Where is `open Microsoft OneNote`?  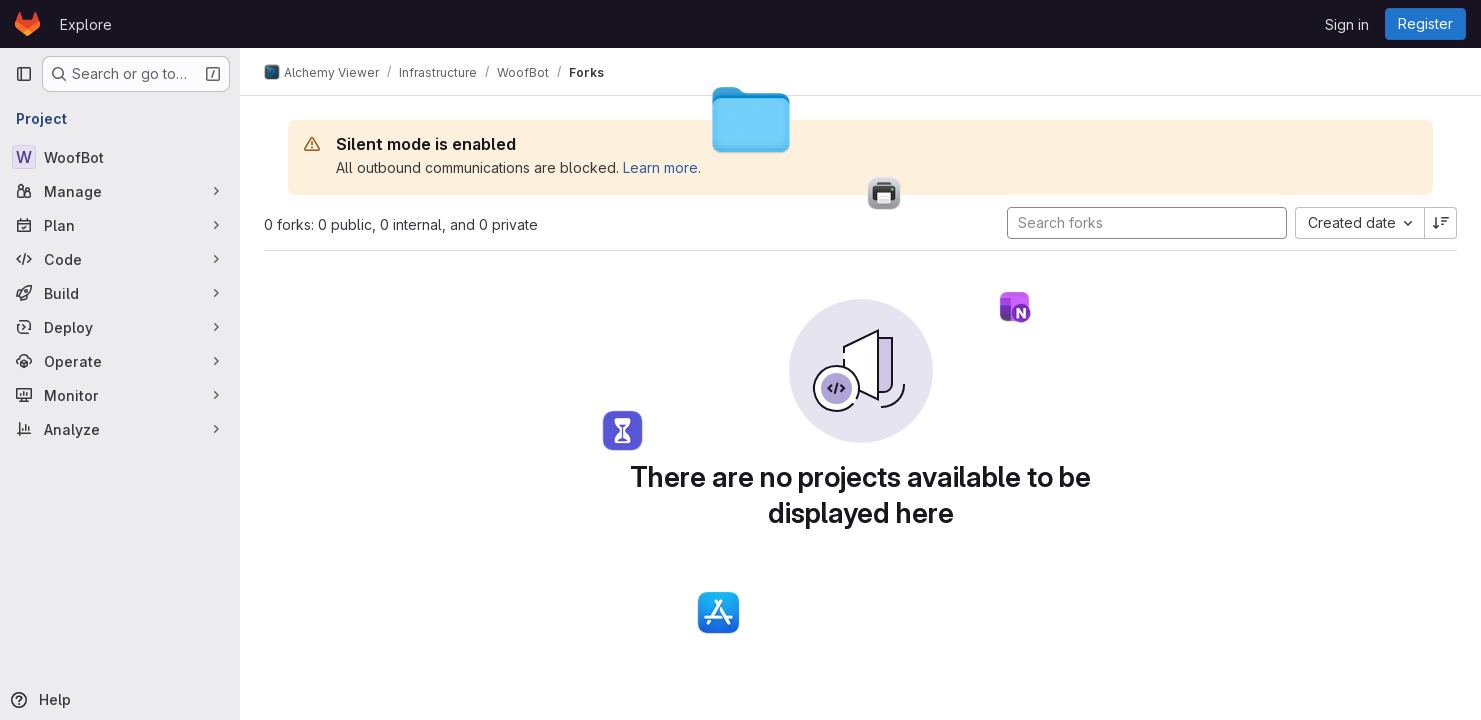
open Microsoft OneNote is located at coordinates (1014, 306).